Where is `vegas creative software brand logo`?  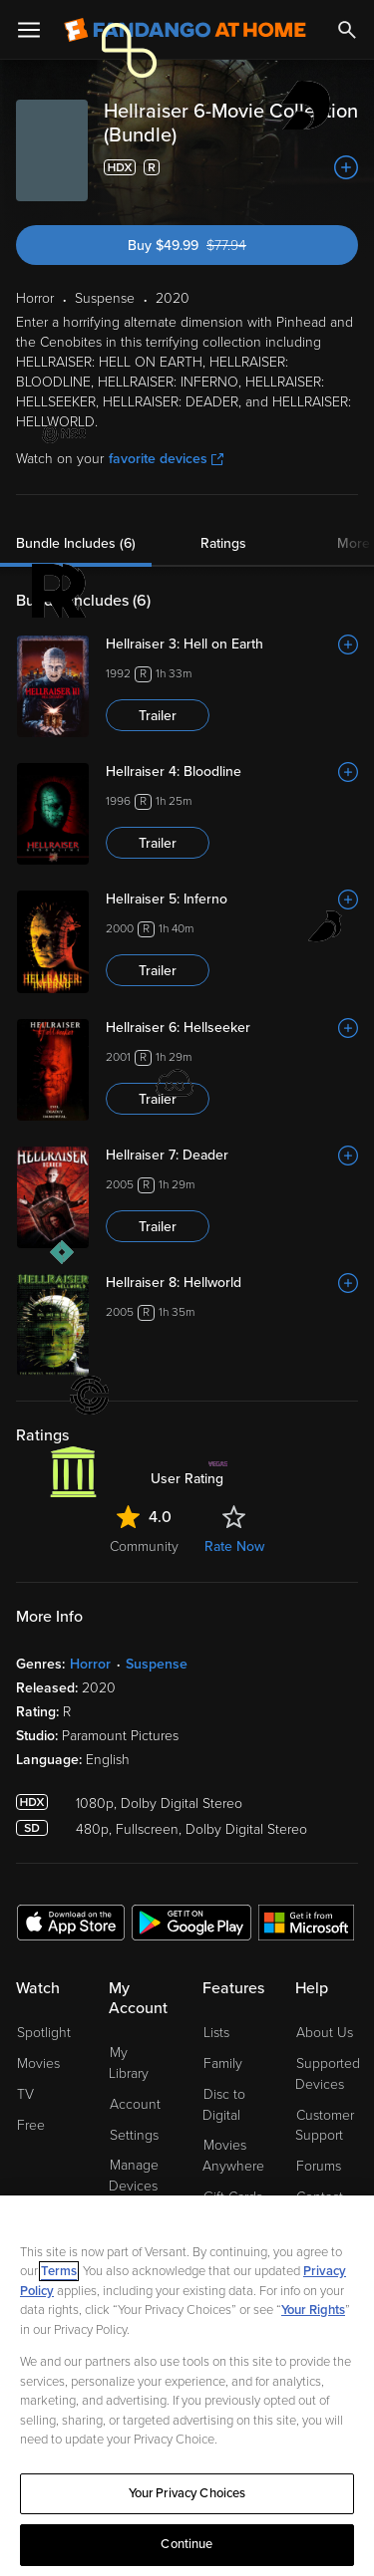 vegas creative software brand logo is located at coordinates (217, 1463).